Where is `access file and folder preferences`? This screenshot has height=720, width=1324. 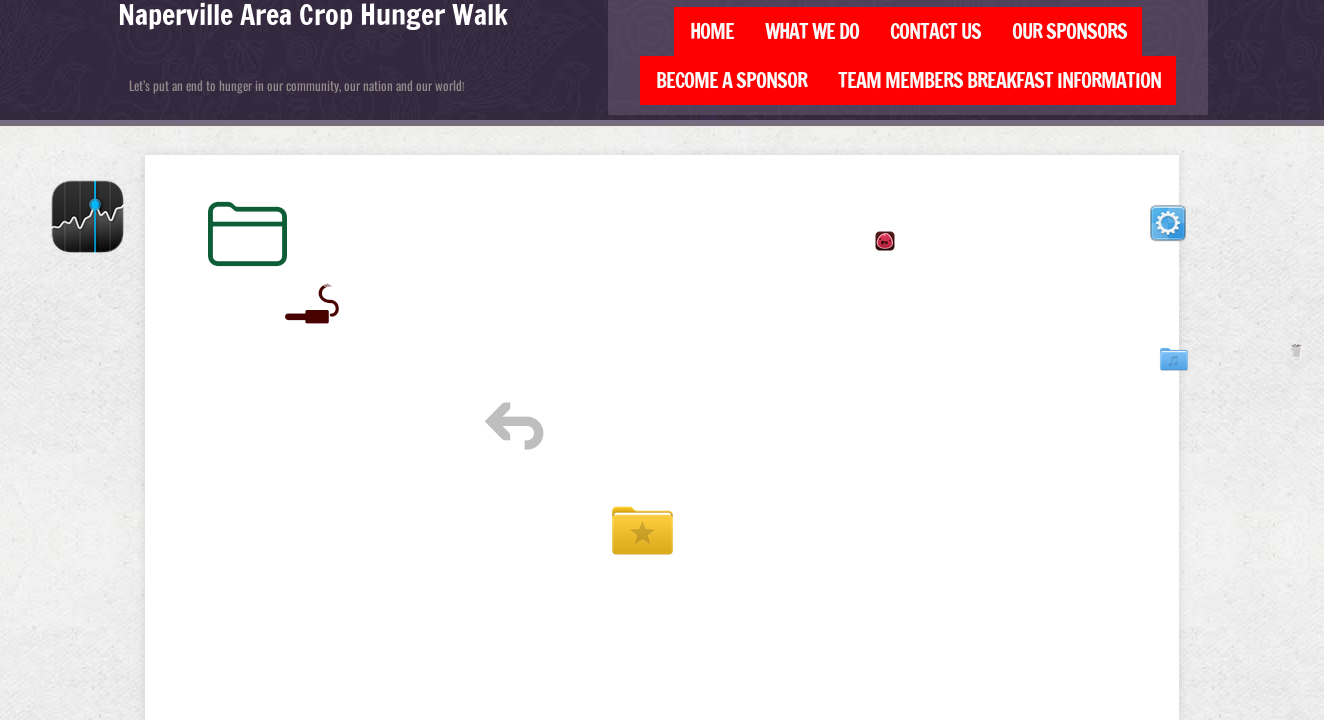
access file and folder preferences is located at coordinates (247, 231).